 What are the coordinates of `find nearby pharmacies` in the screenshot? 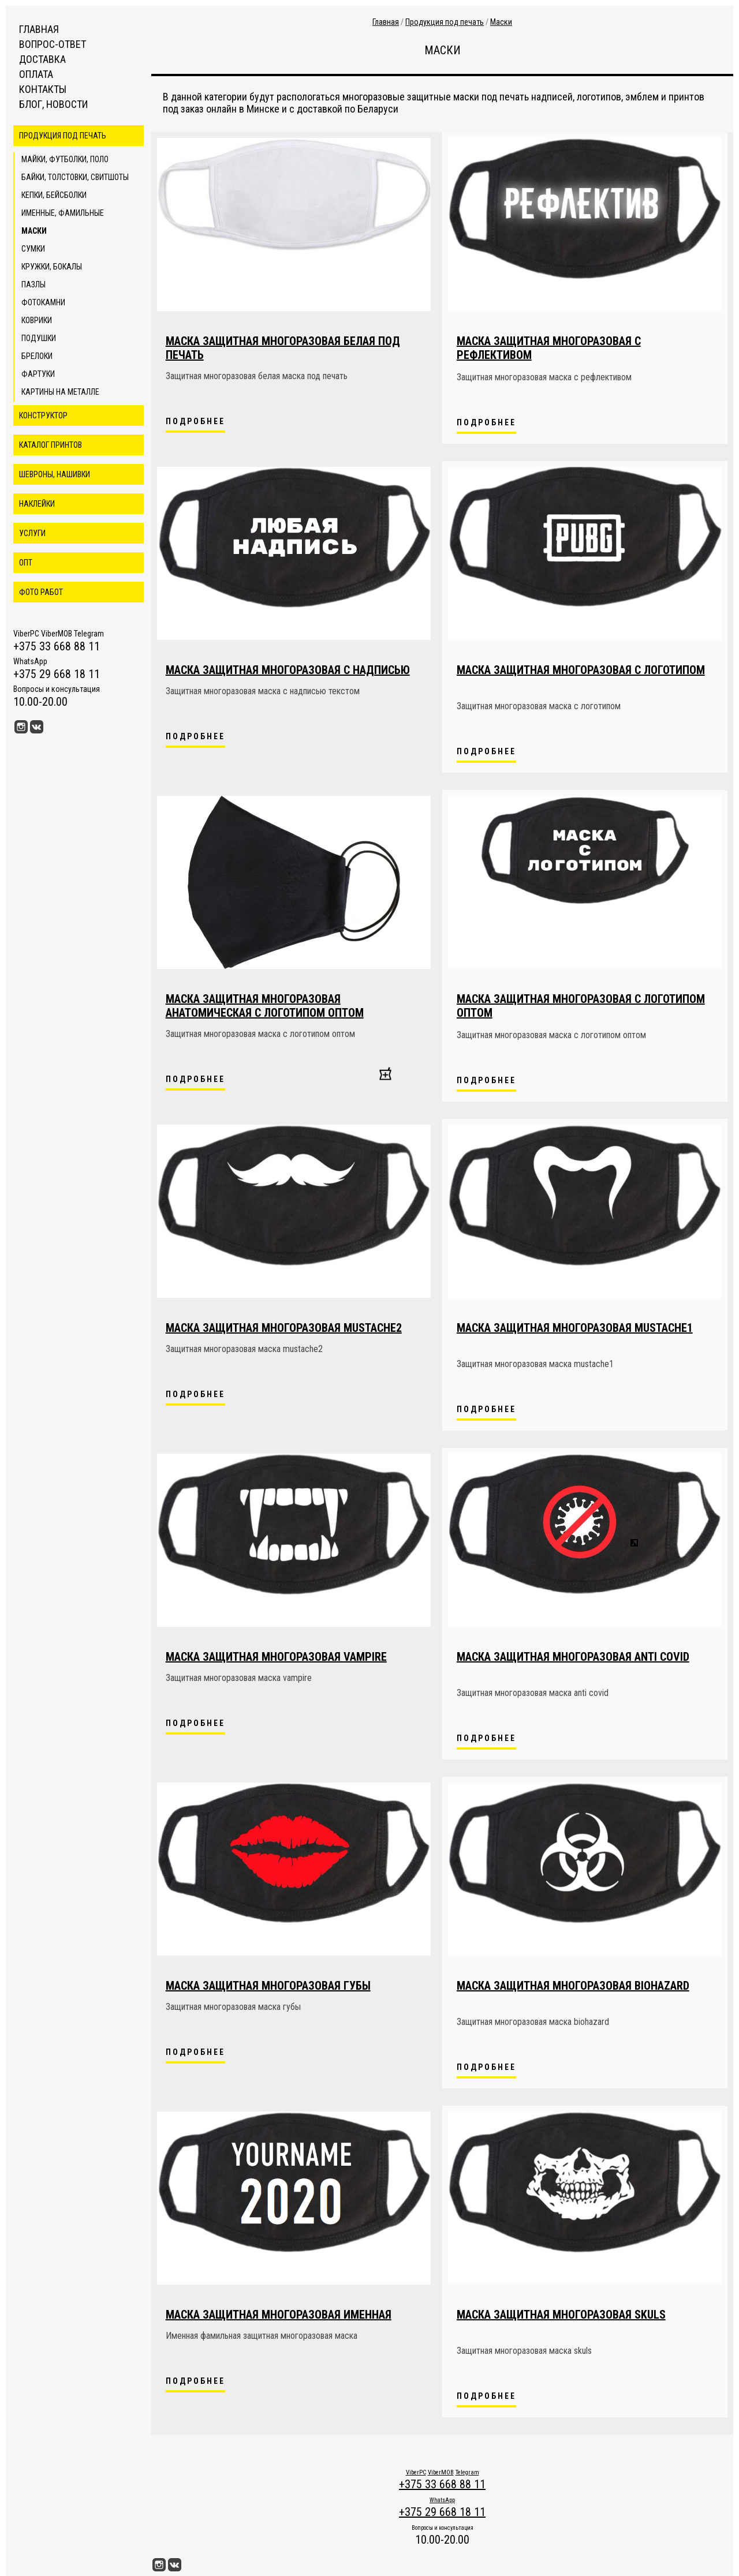 It's located at (385, 1074).